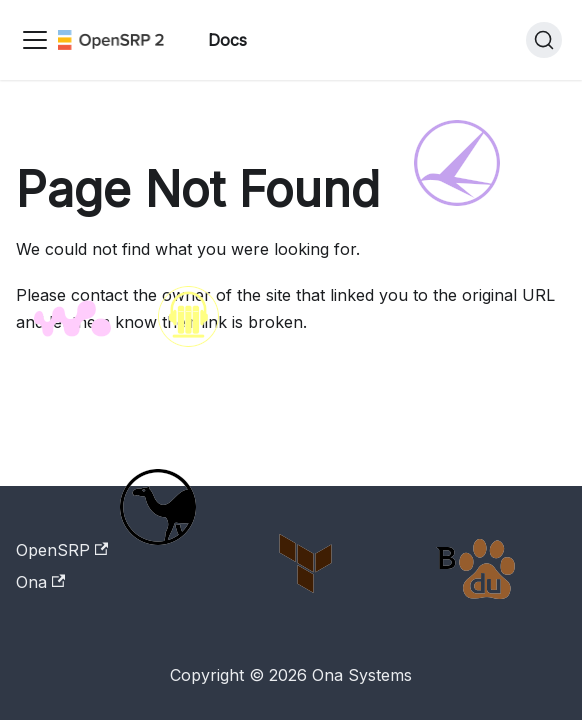  Describe the element at coordinates (446, 558) in the screenshot. I see `bitdefender antivirus app` at that location.